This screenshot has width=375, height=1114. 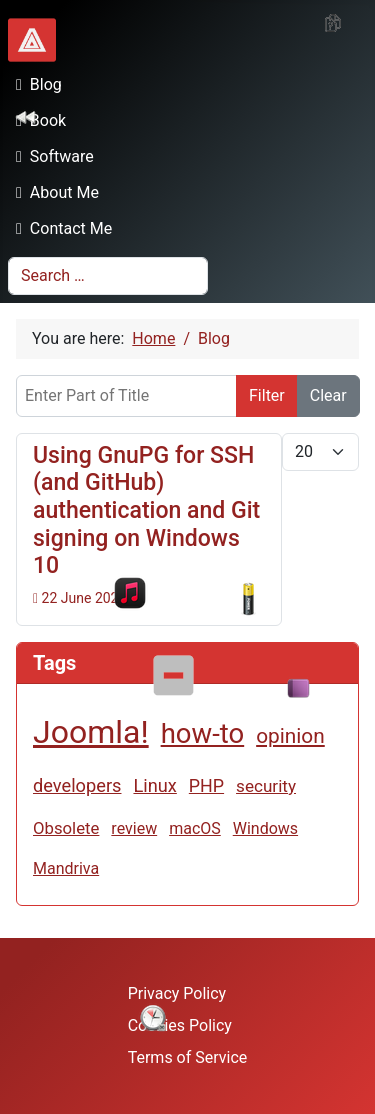 What do you see at coordinates (130, 593) in the screenshot?
I see `open the Apple Music app` at bounding box center [130, 593].